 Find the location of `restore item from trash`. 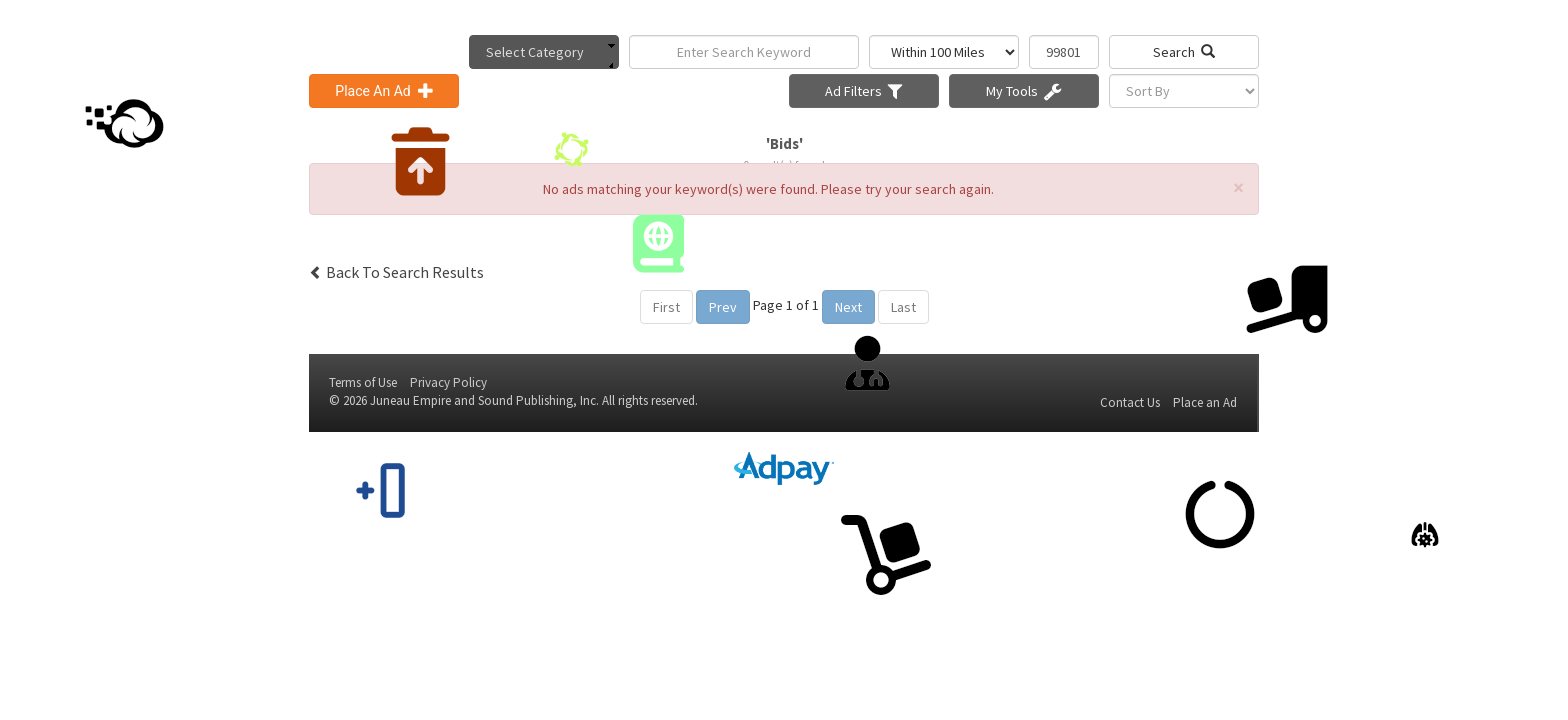

restore item from trash is located at coordinates (420, 162).